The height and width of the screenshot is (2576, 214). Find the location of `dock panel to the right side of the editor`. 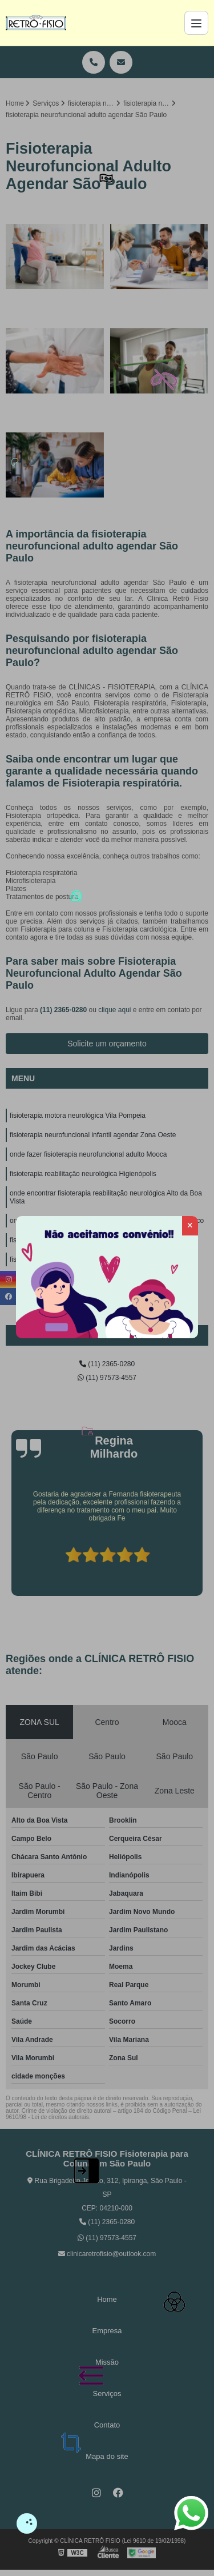

dock panel to the right side of the editor is located at coordinates (86, 2170).